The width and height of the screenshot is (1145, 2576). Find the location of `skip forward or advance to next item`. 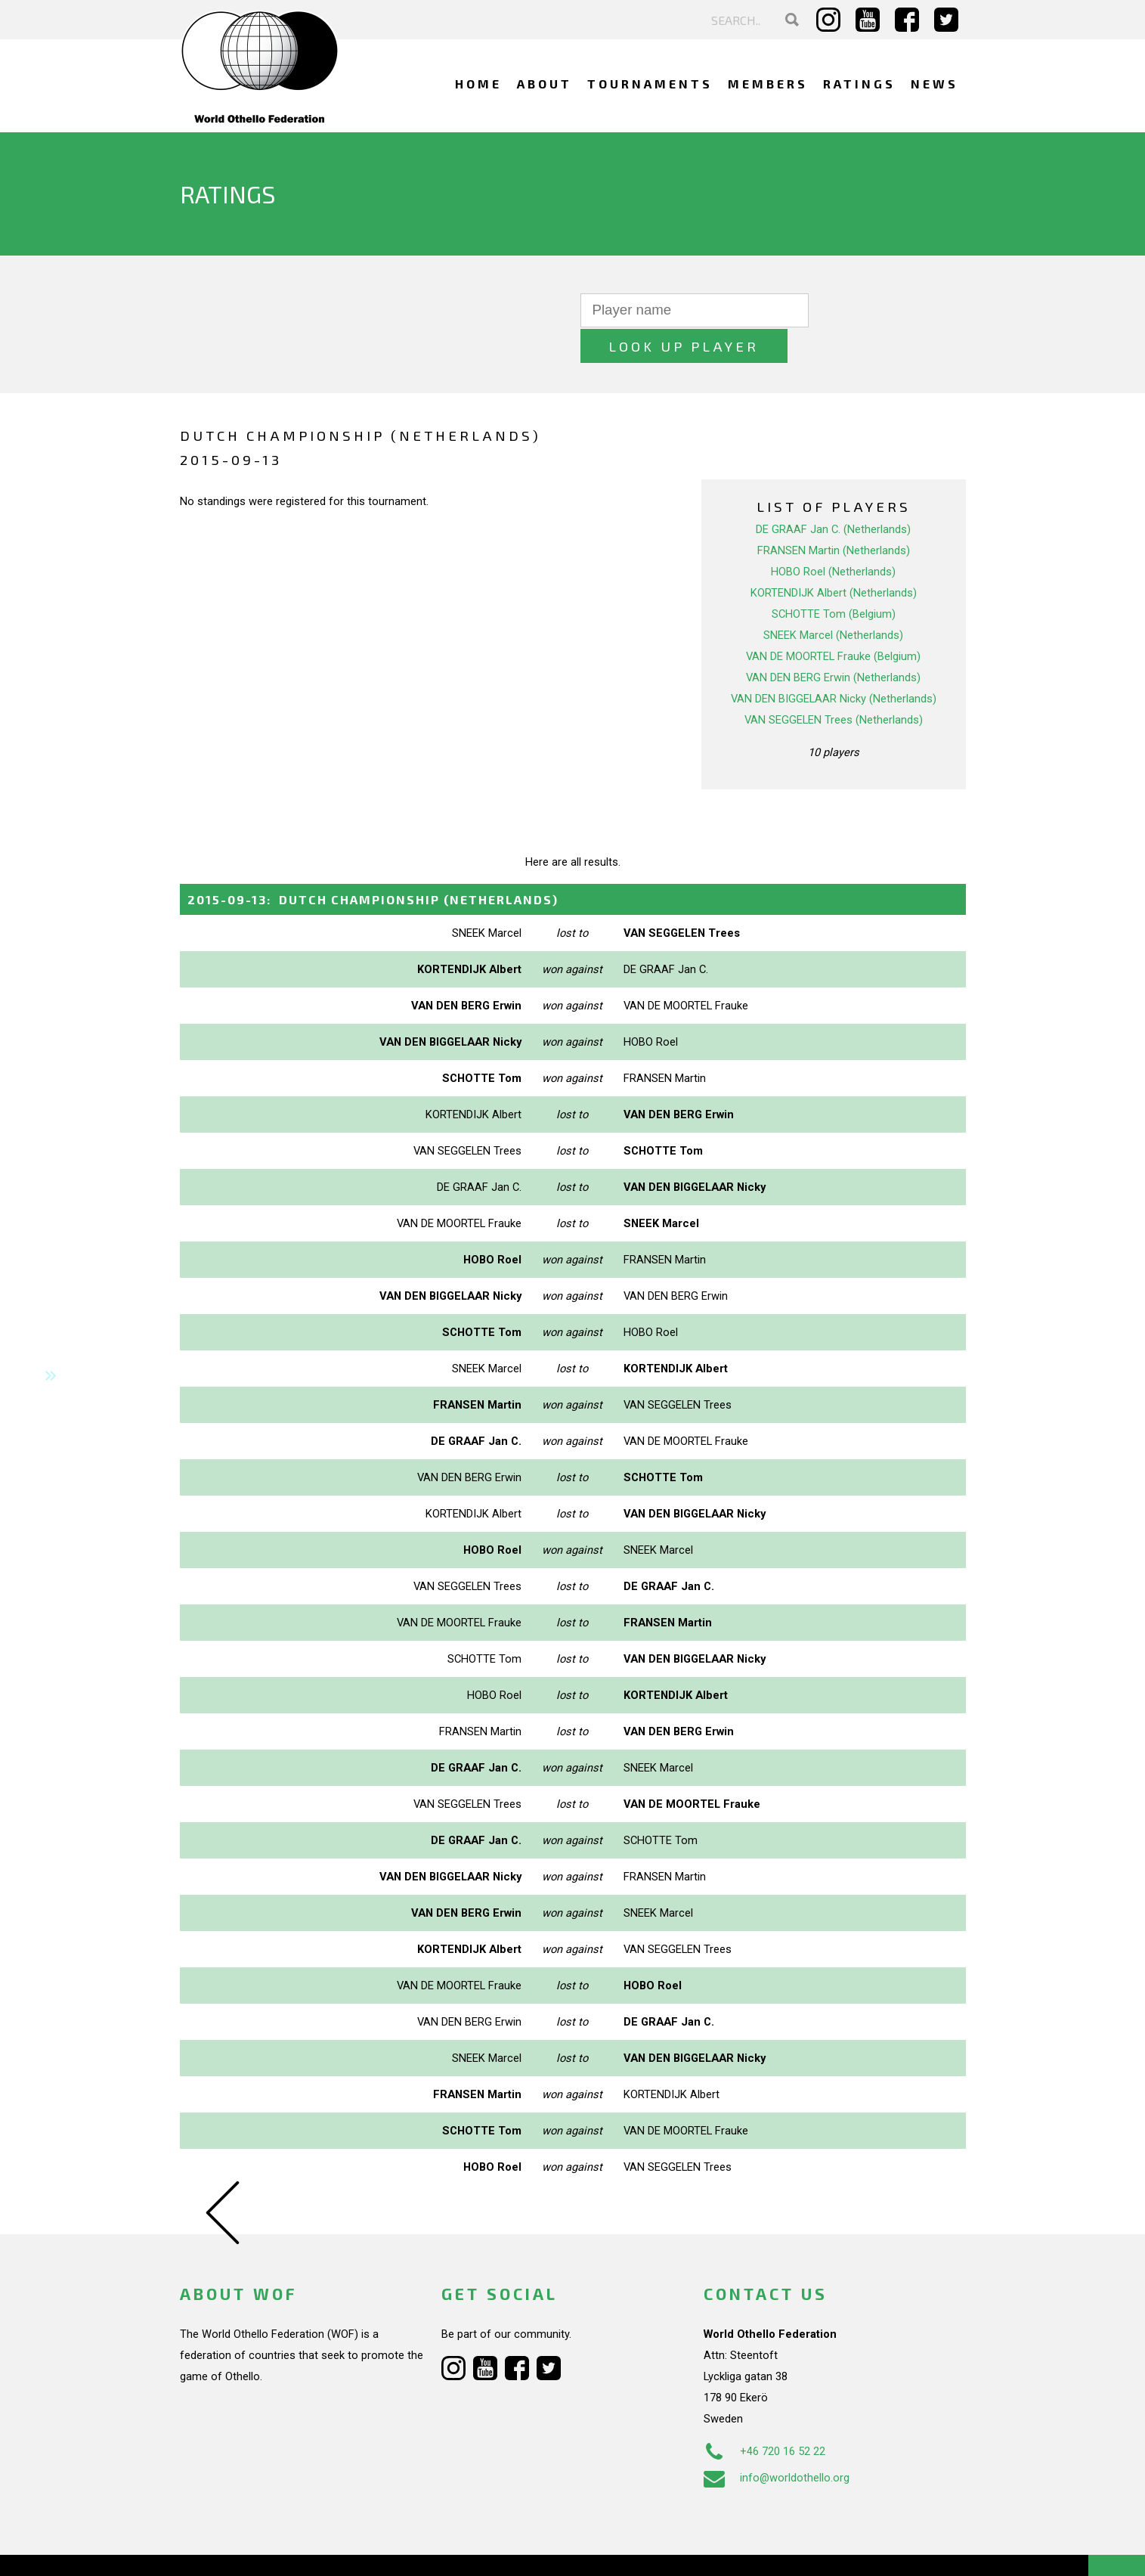

skip forward or advance to next item is located at coordinates (50, 1375).